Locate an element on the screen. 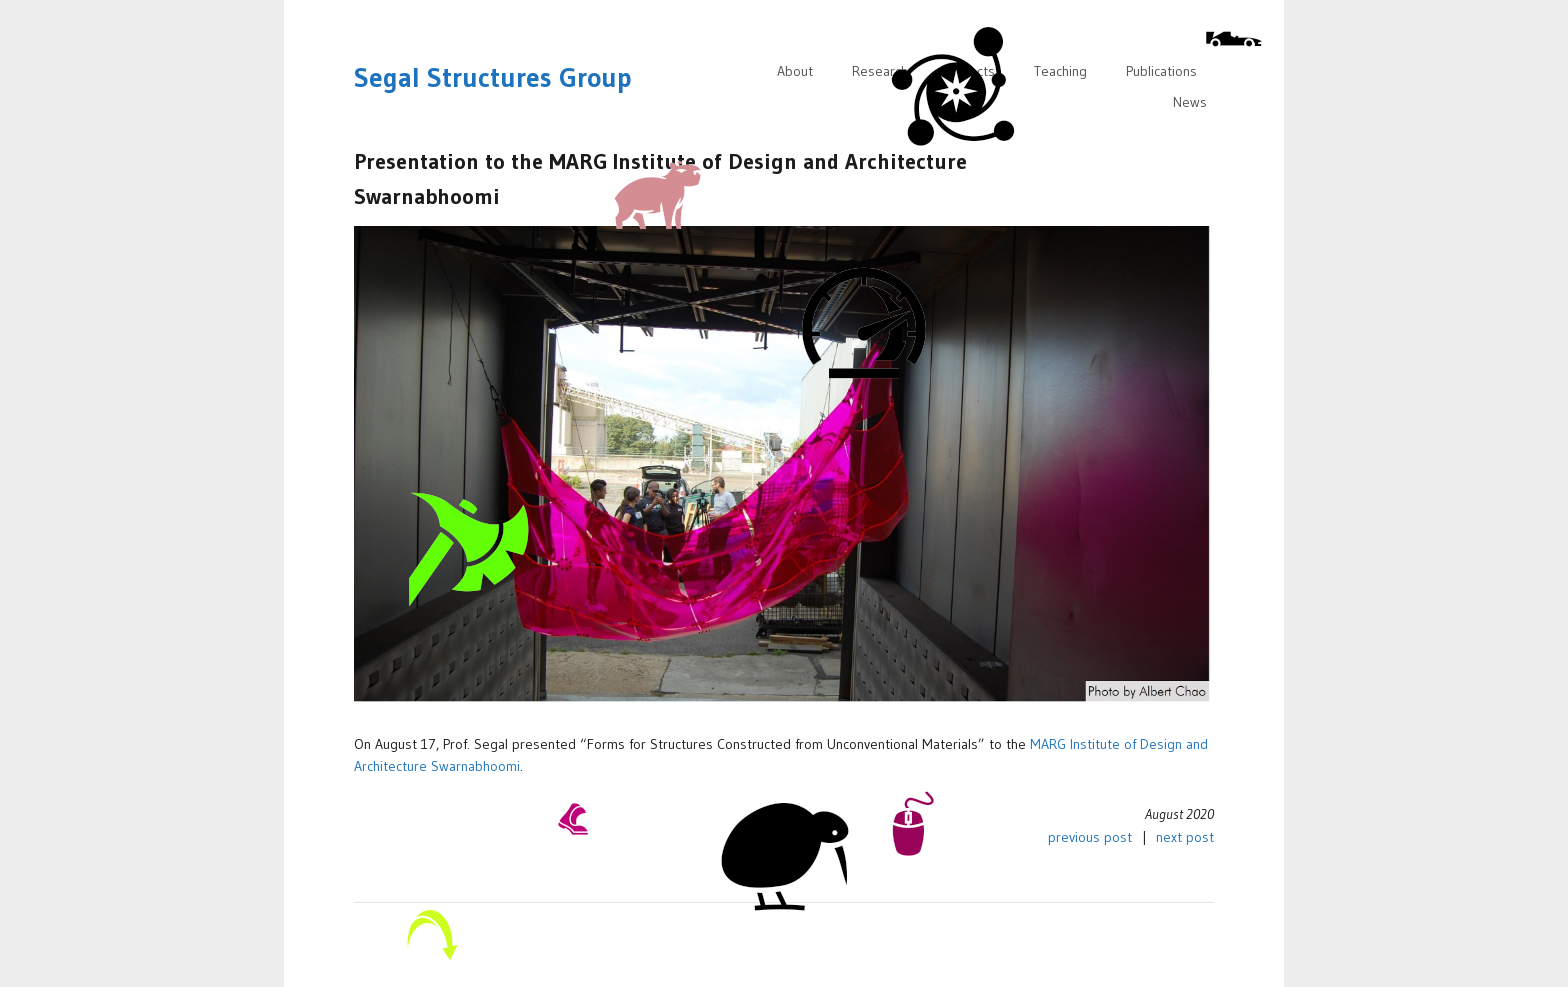 The image size is (1568, 987). indicates mouse input or cursor control settings is located at coordinates (912, 825).